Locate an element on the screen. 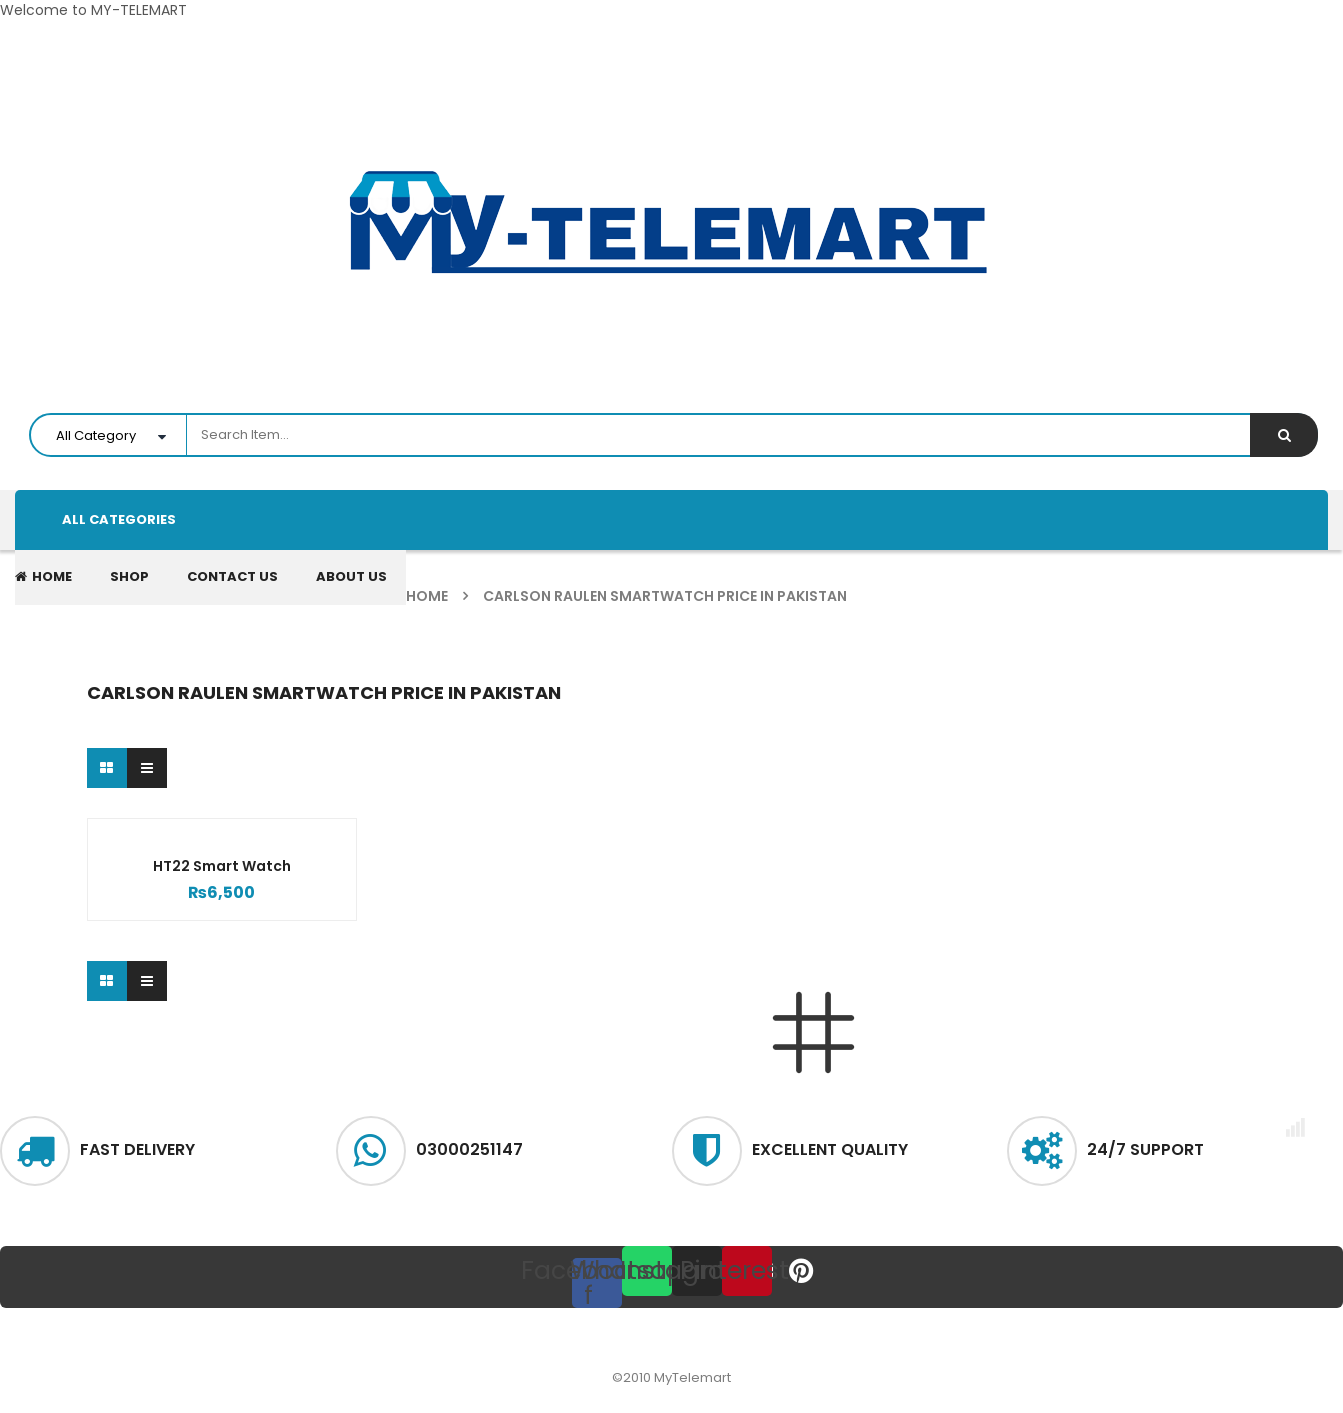  open sudoku puzzle game is located at coordinates (813, 1032).